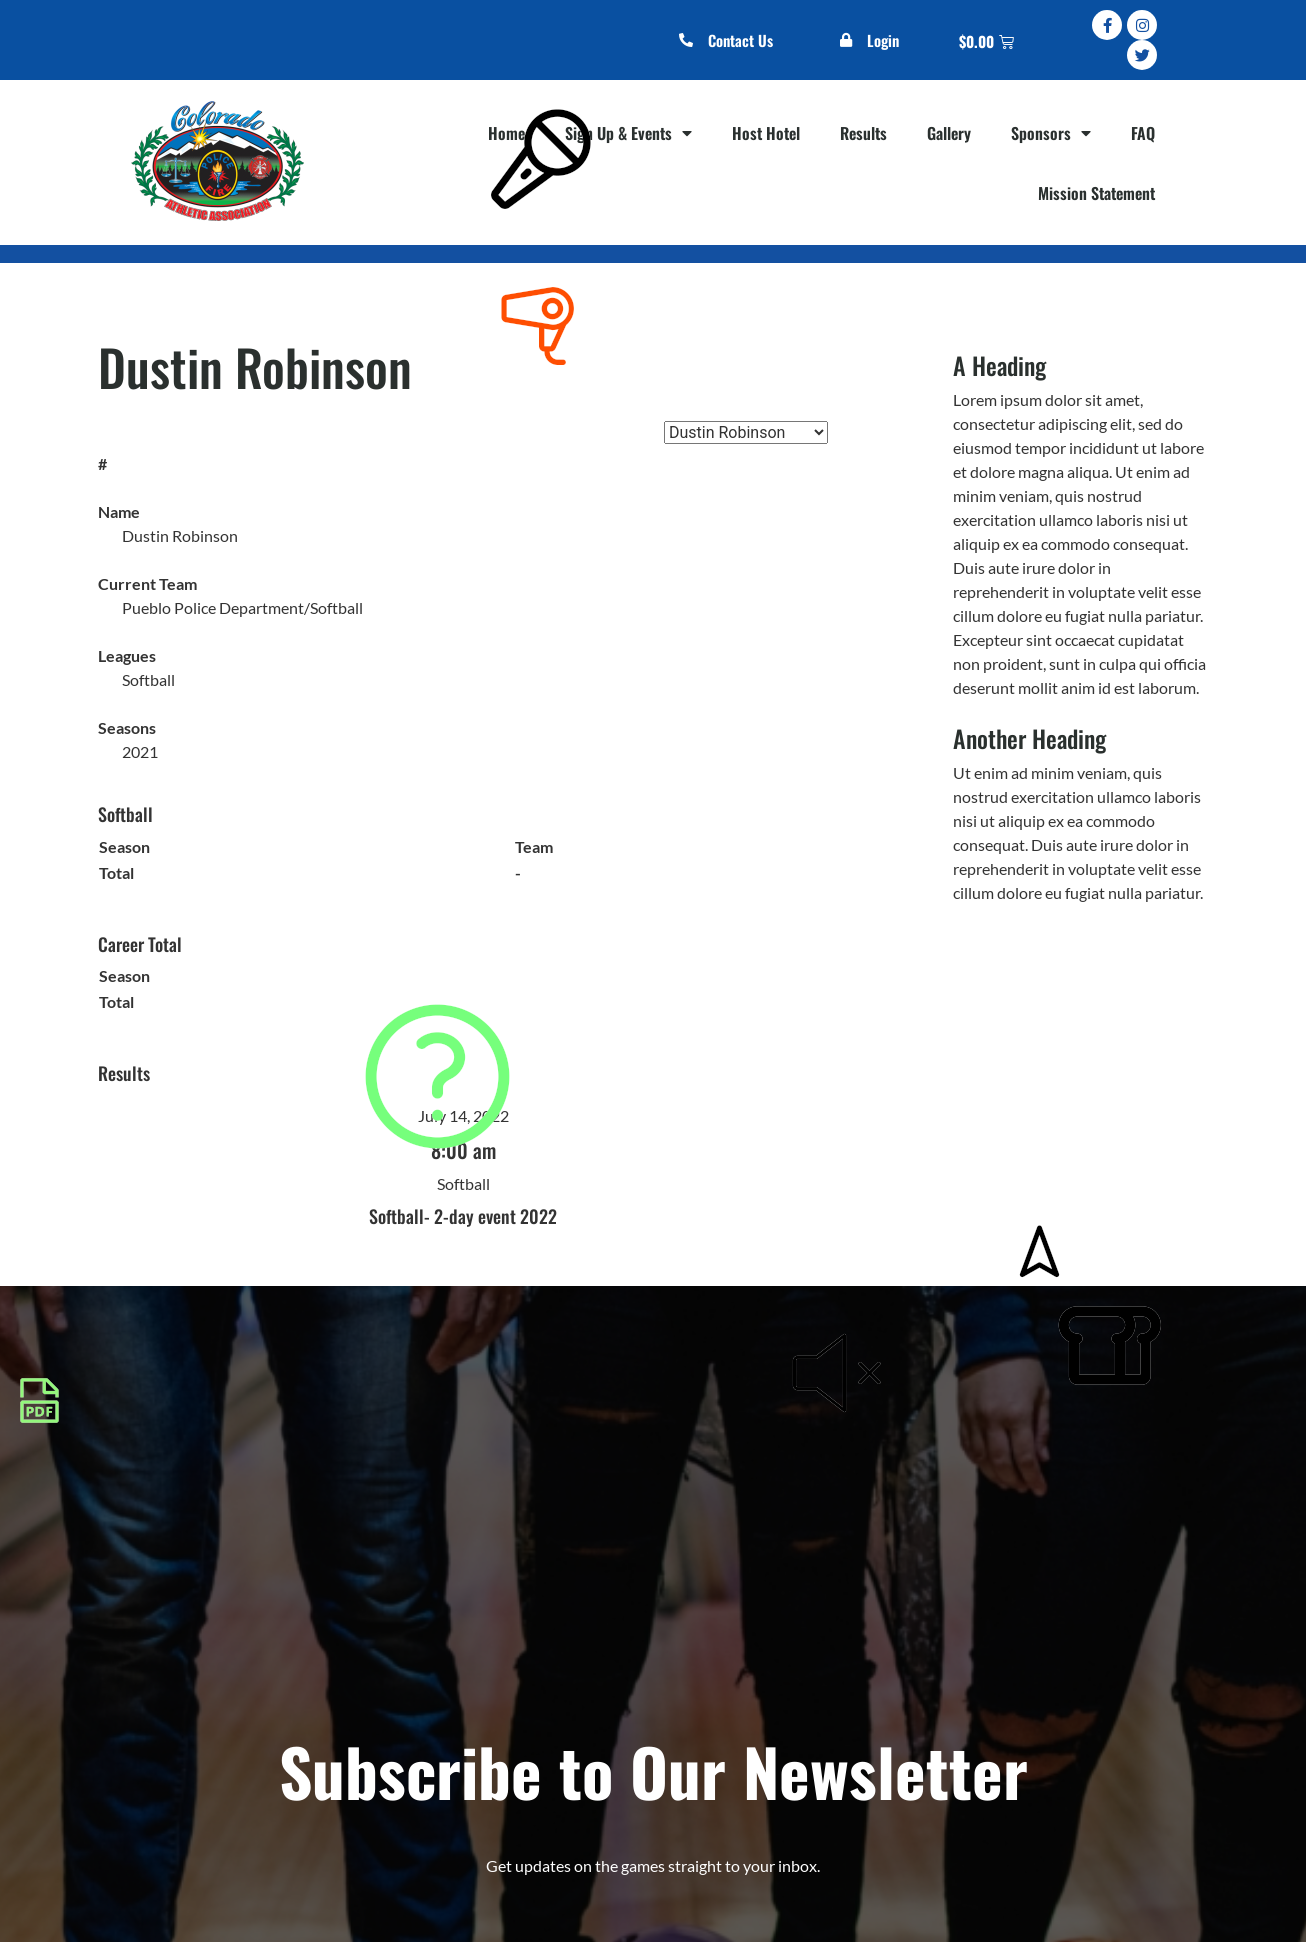  Describe the element at coordinates (437, 1076) in the screenshot. I see `access help or support information` at that location.